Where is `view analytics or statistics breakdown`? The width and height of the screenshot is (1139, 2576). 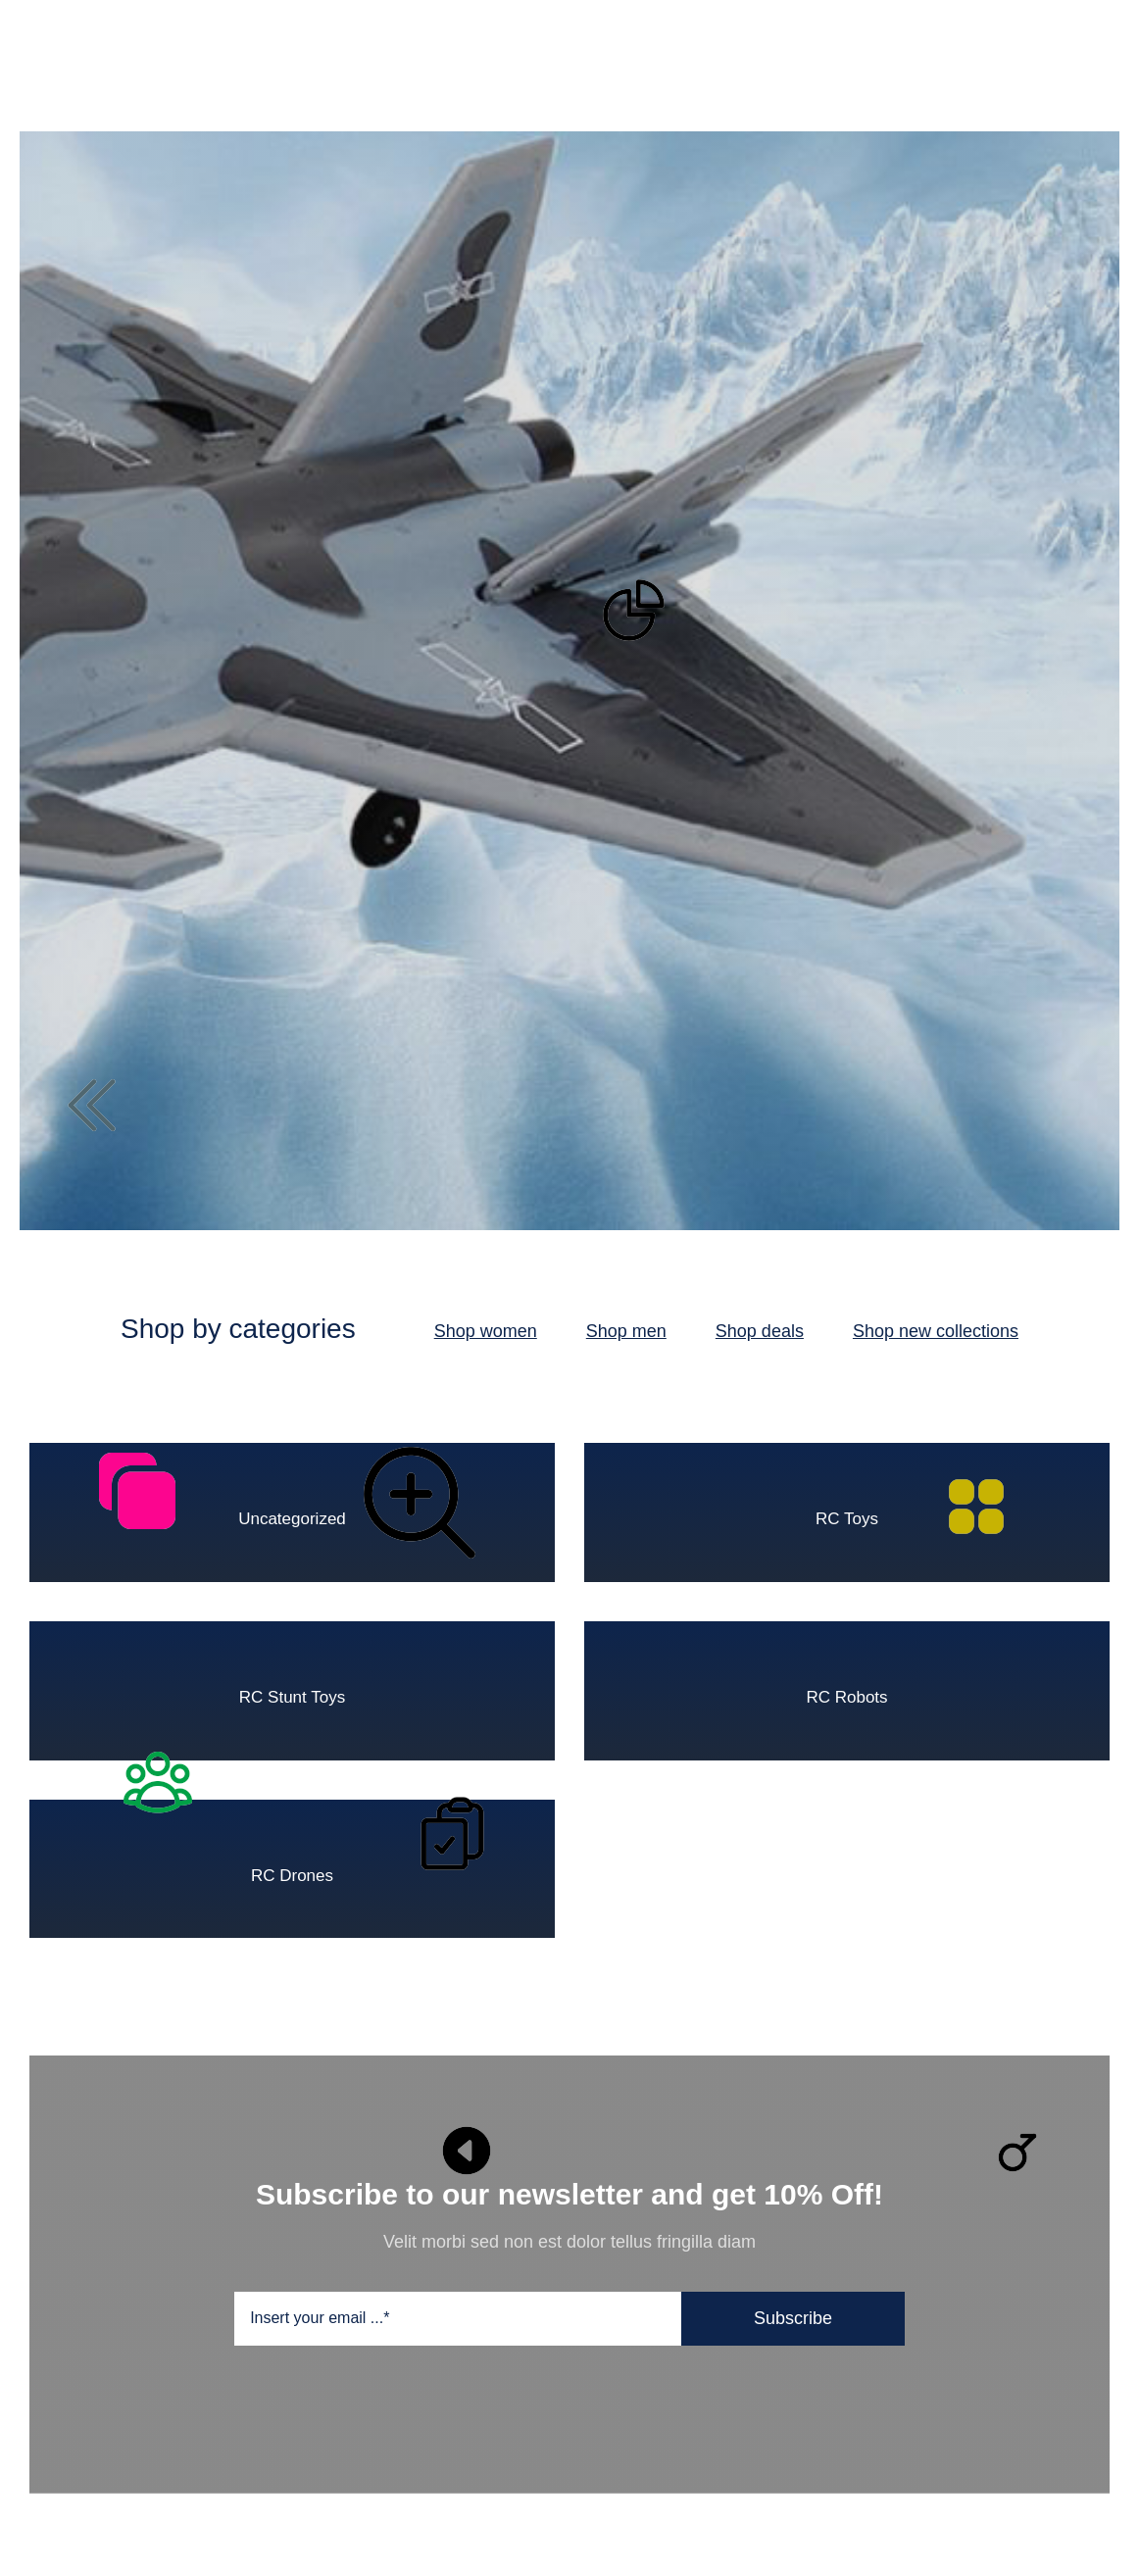 view analytics or statistics breakdown is located at coordinates (633, 610).